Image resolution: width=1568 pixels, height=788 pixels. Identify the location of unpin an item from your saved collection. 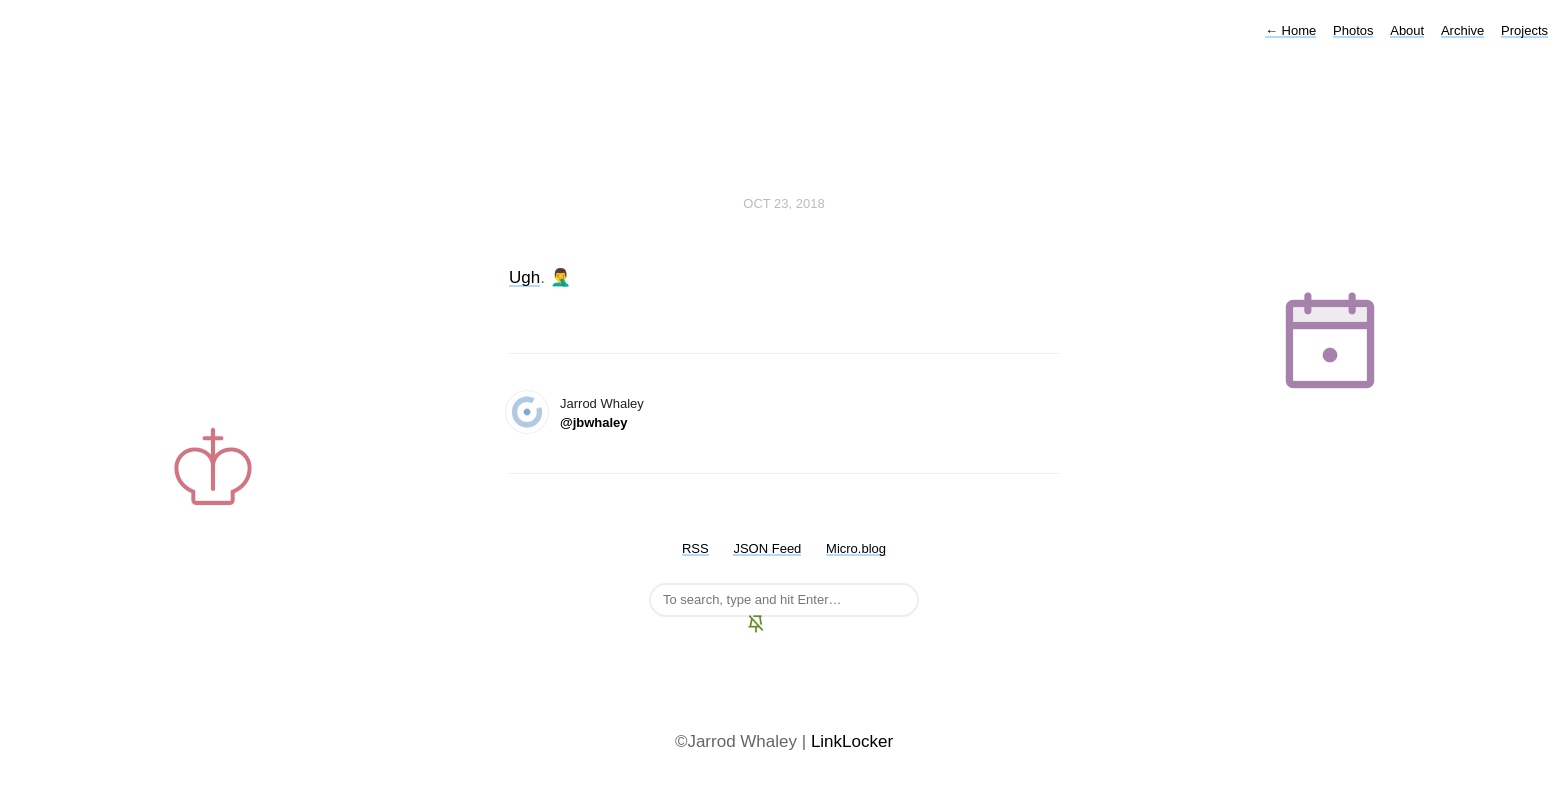
(756, 623).